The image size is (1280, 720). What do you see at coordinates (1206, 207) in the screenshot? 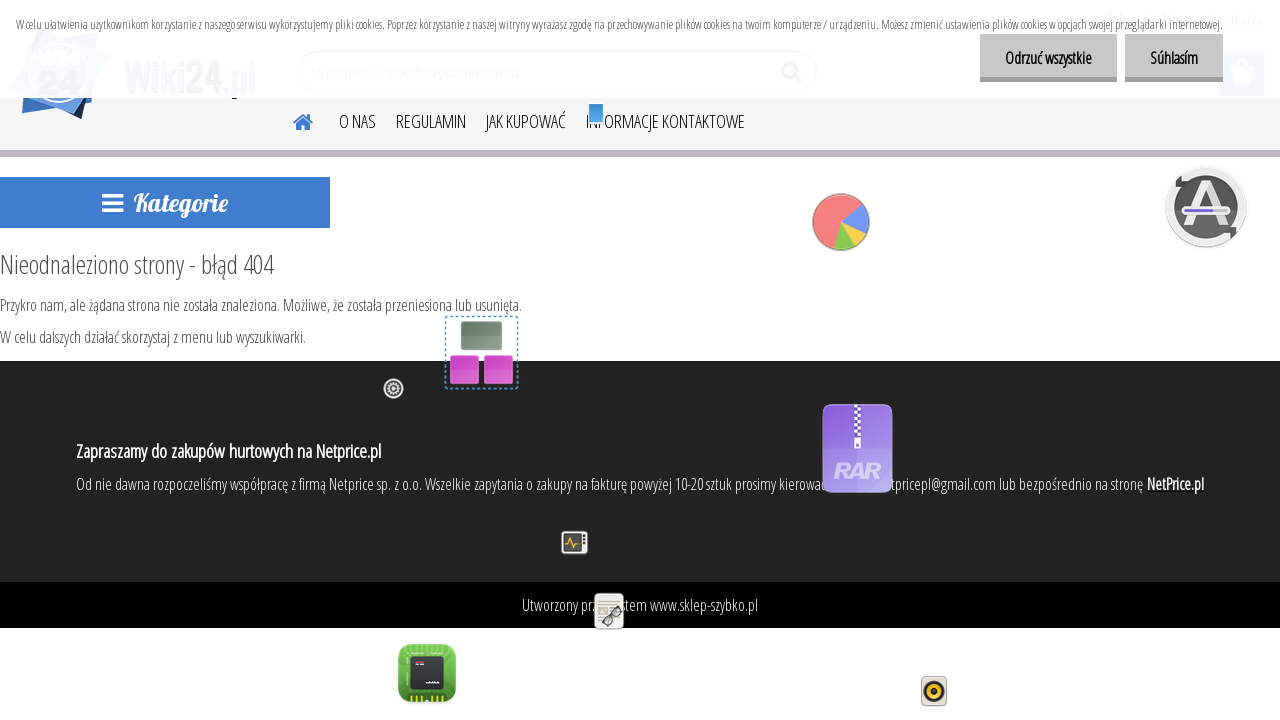
I see `check for available software updates` at bounding box center [1206, 207].